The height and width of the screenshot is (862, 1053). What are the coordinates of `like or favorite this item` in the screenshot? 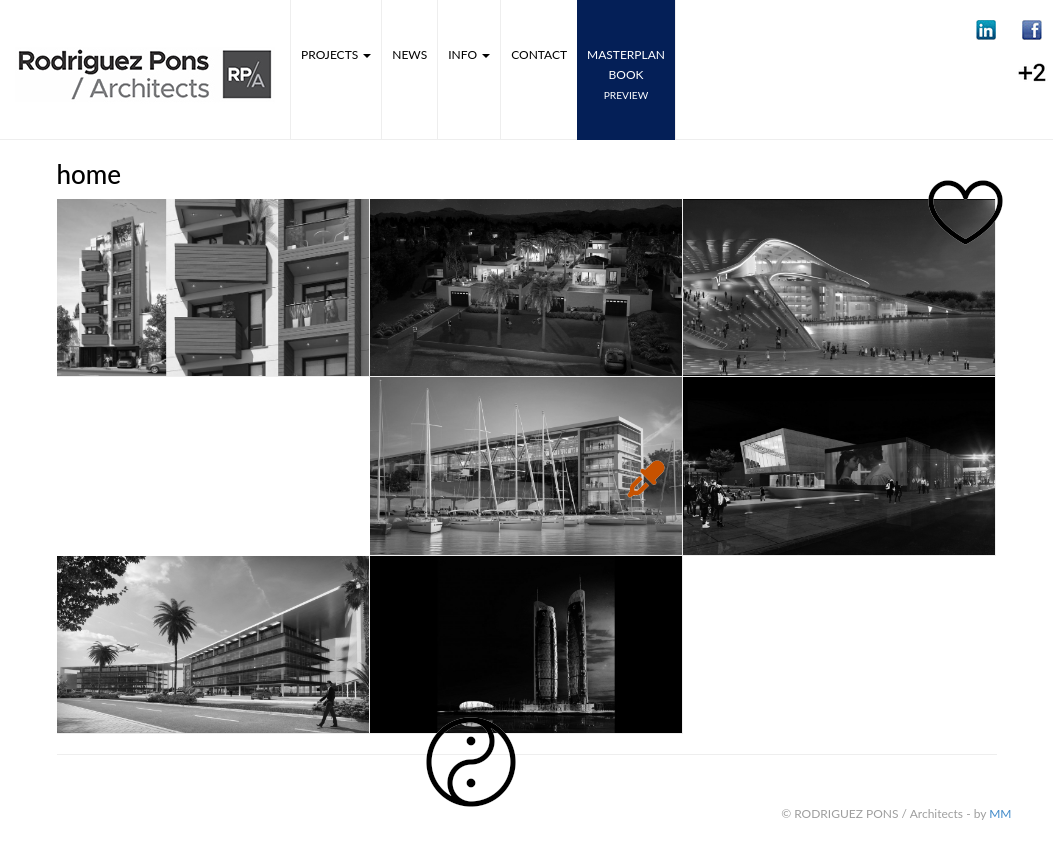 It's located at (965, 212).